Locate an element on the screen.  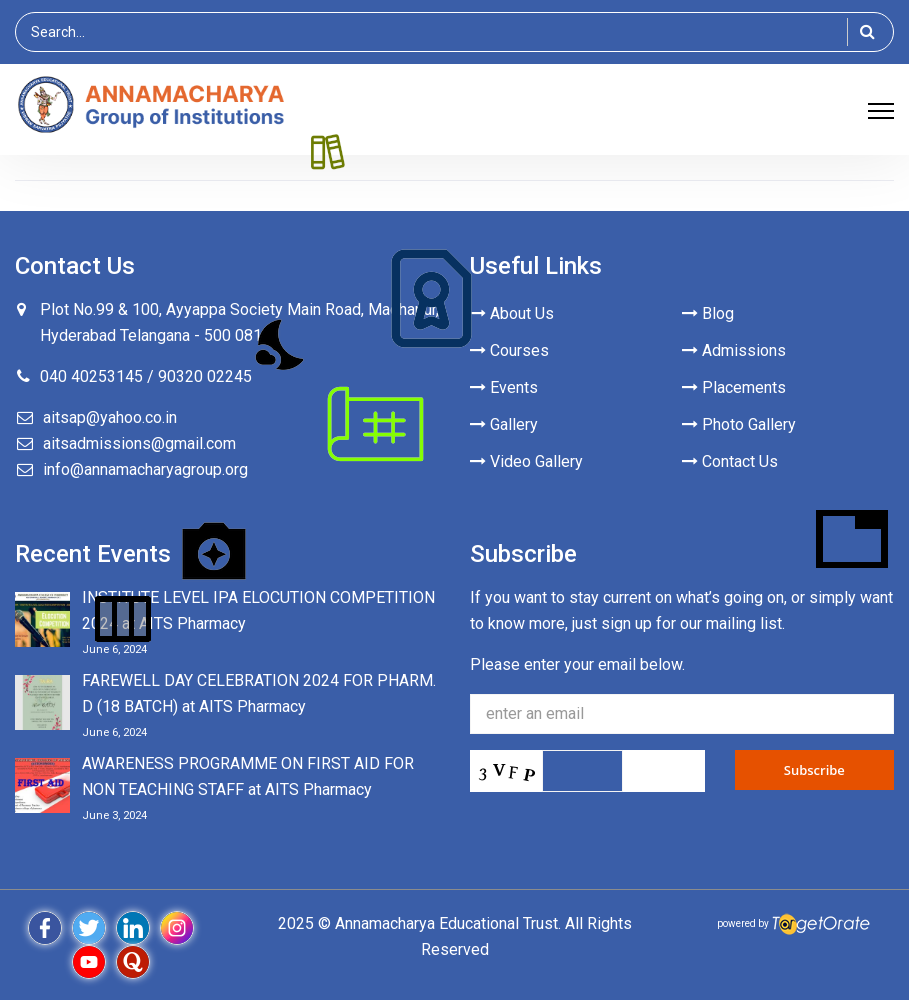
open a new browser tab is located at coordinates (852, 539).